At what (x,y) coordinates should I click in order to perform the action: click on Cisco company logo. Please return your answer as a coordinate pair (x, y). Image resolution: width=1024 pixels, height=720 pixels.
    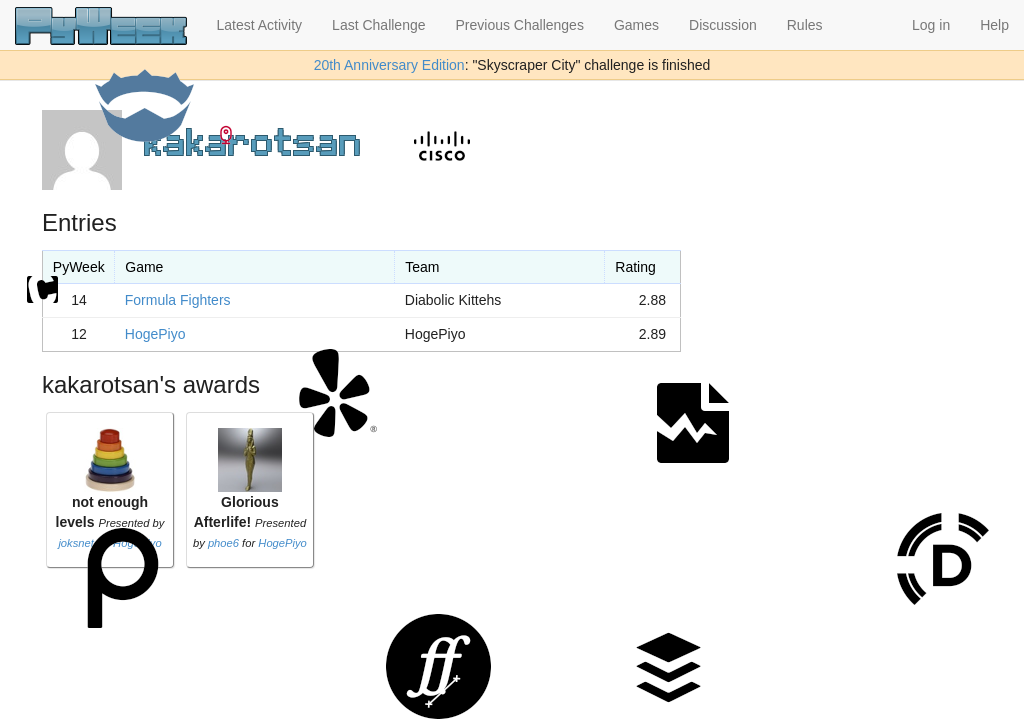
    Looking at the image, I should click on (442, 146).